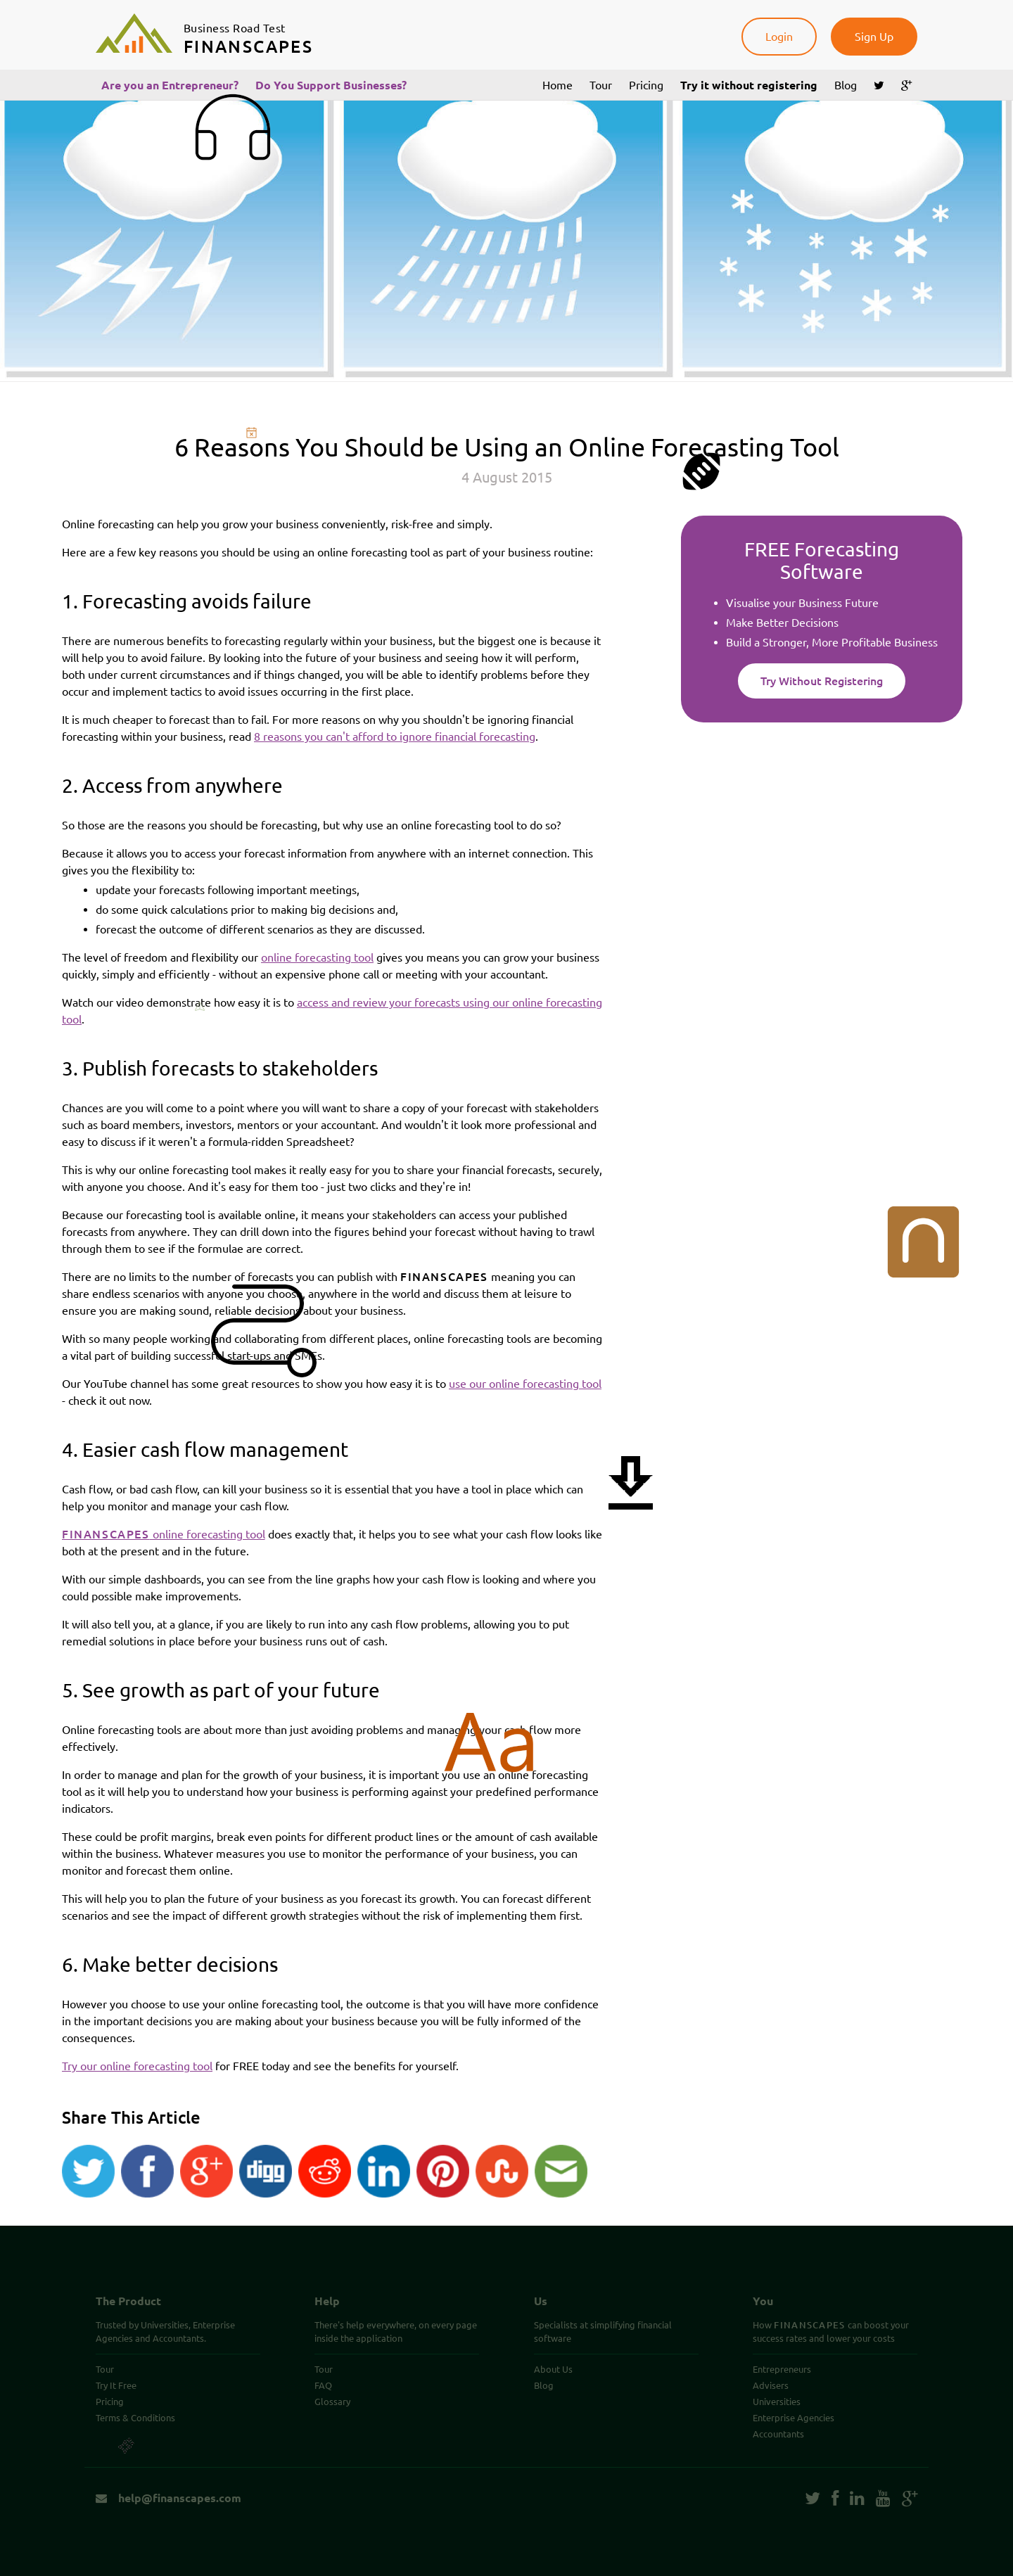 The image size is (1013, 2576). Describe the element at coordinates (264, 1325) in the screenshot. I see `view route or navigation path` at that location.